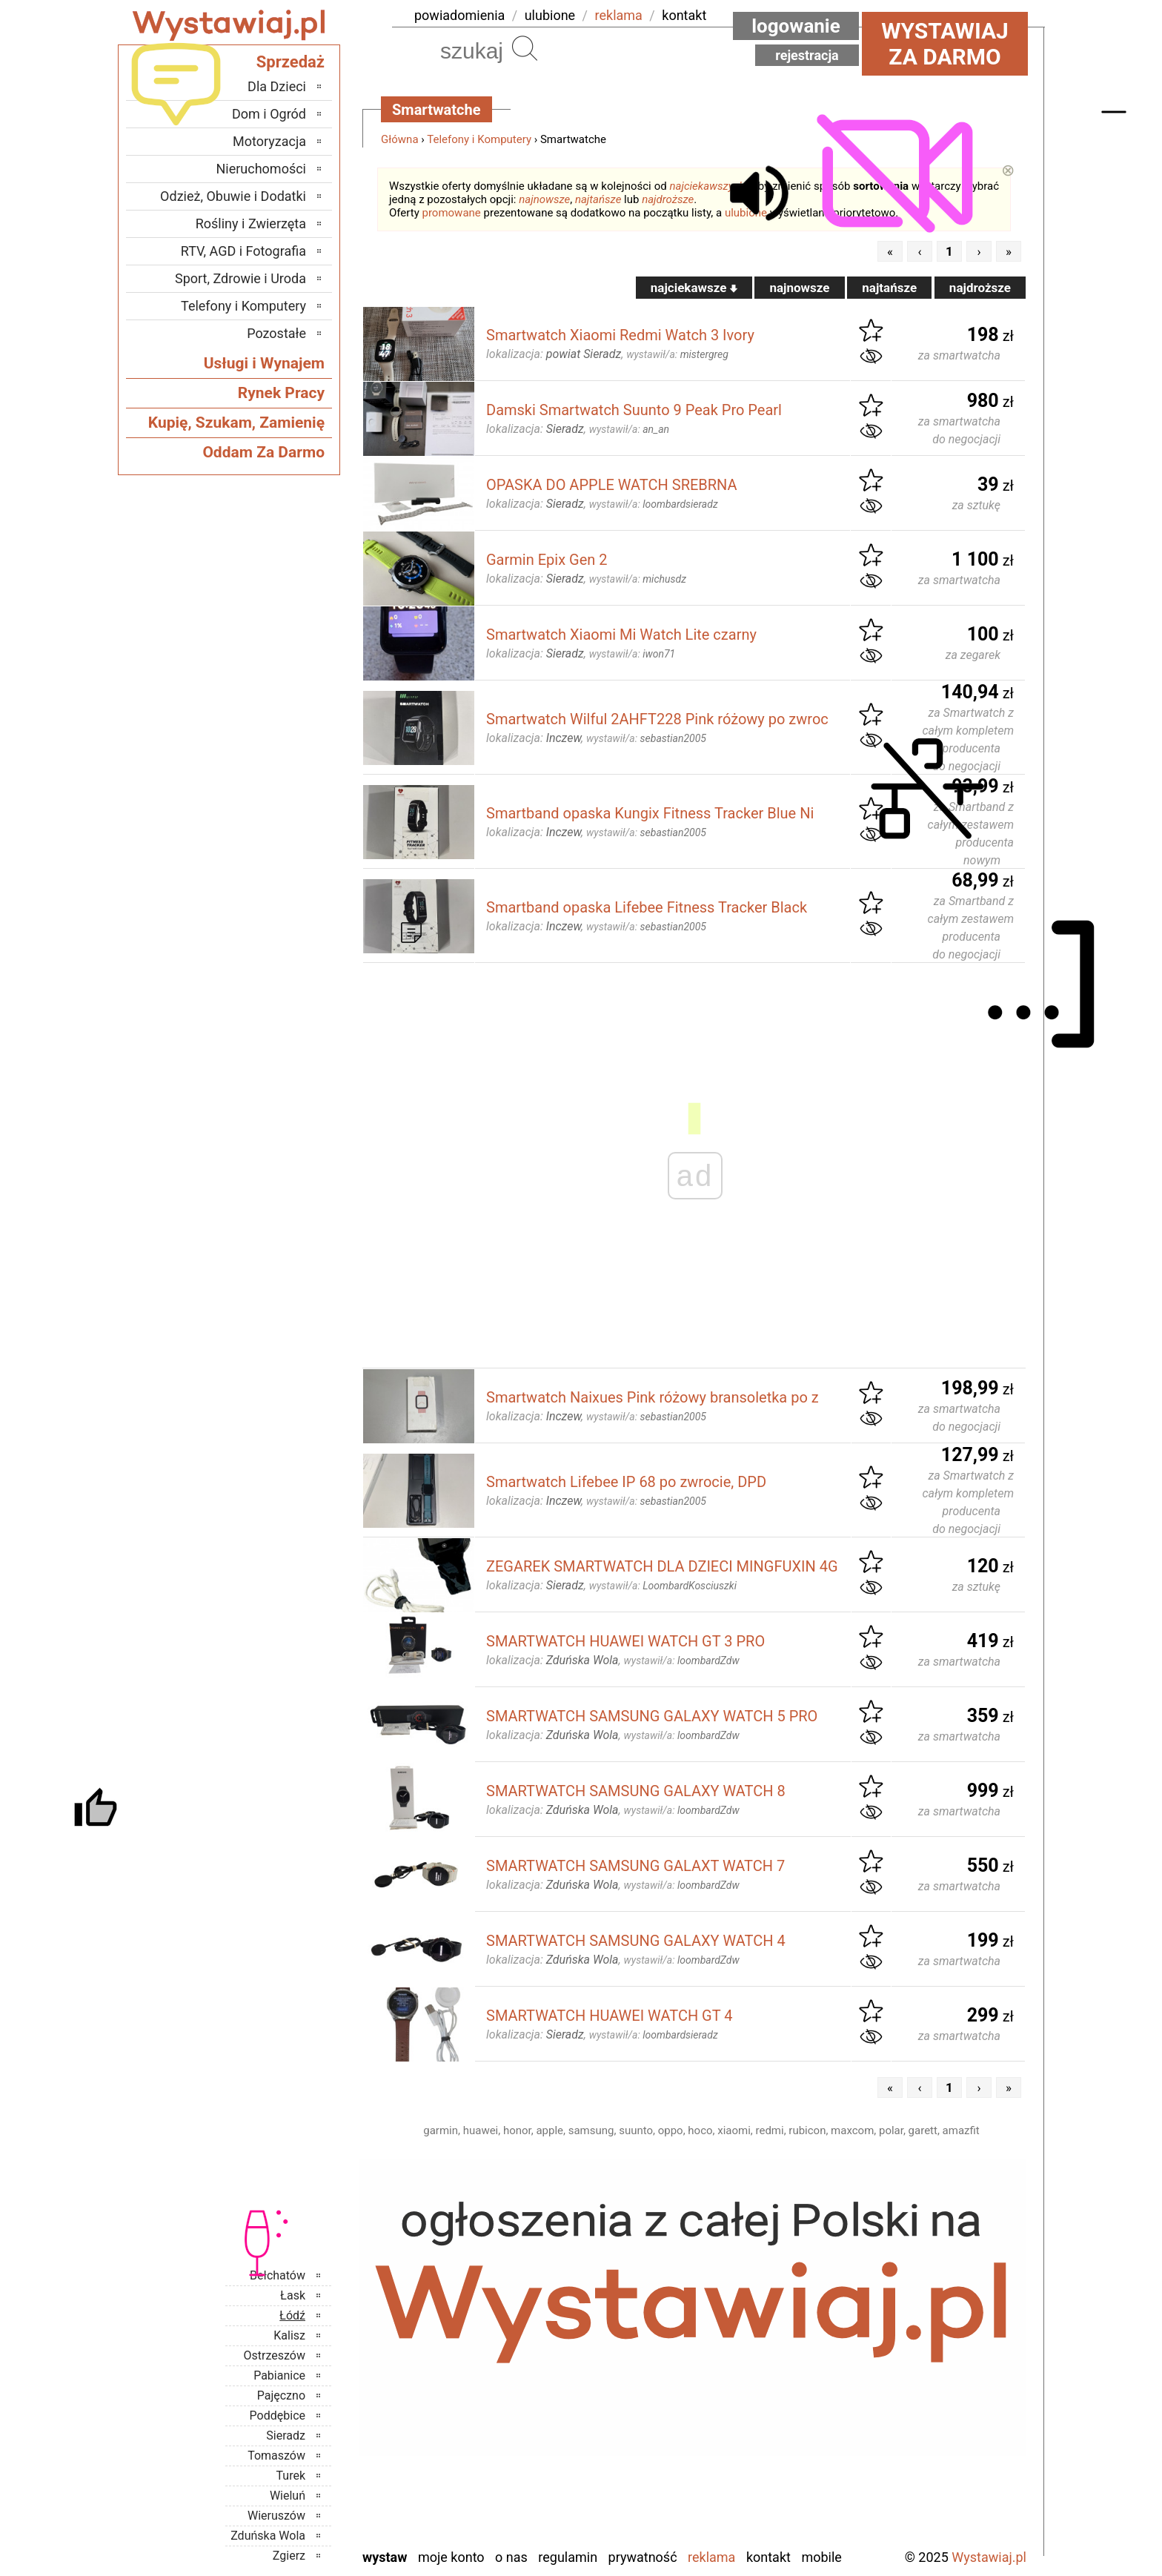  Describe the element at coordinates (759, 193) in the screenshot. I see `increase or unmute audio volume` at that location.